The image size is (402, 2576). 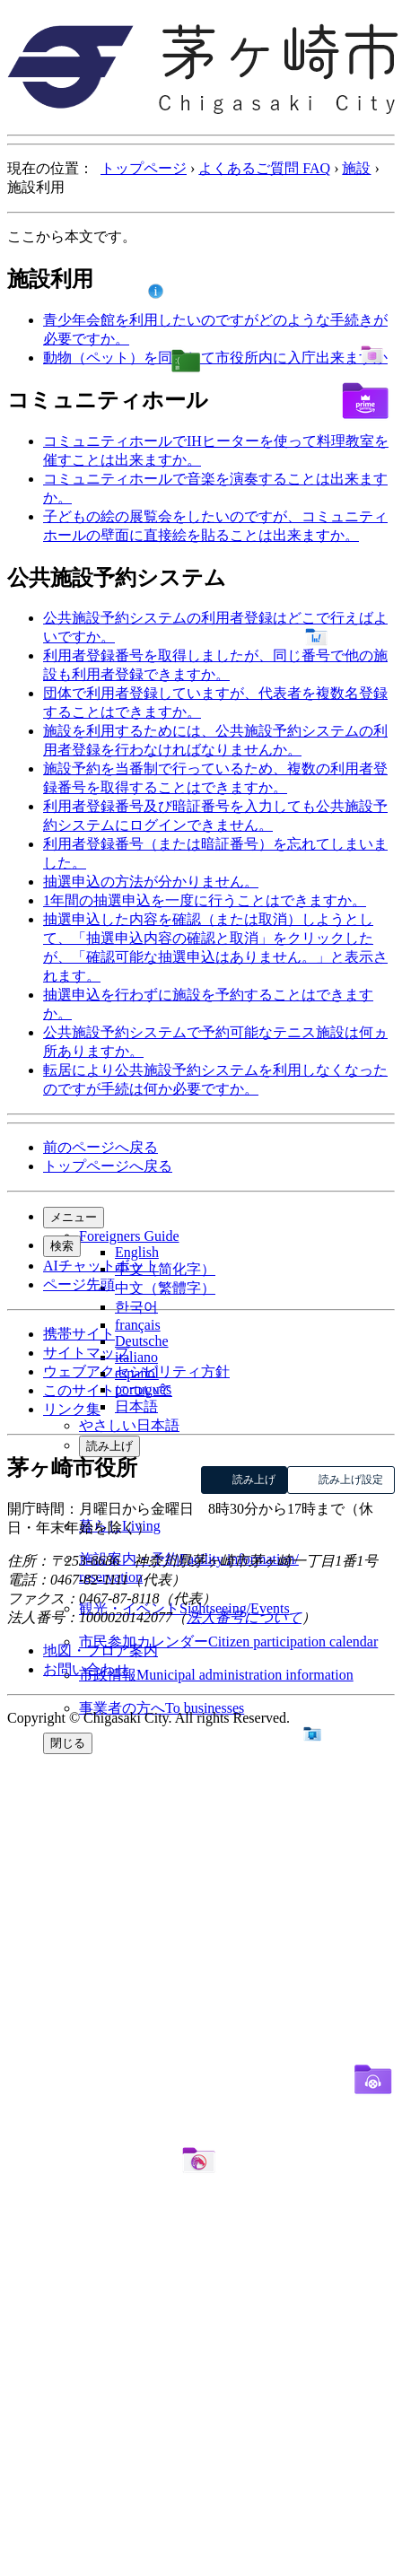 What do you see at coordinates (198, 2161) in the screenshot?
I see `open garuda linux system folder` at bounding box center [198, 2161].